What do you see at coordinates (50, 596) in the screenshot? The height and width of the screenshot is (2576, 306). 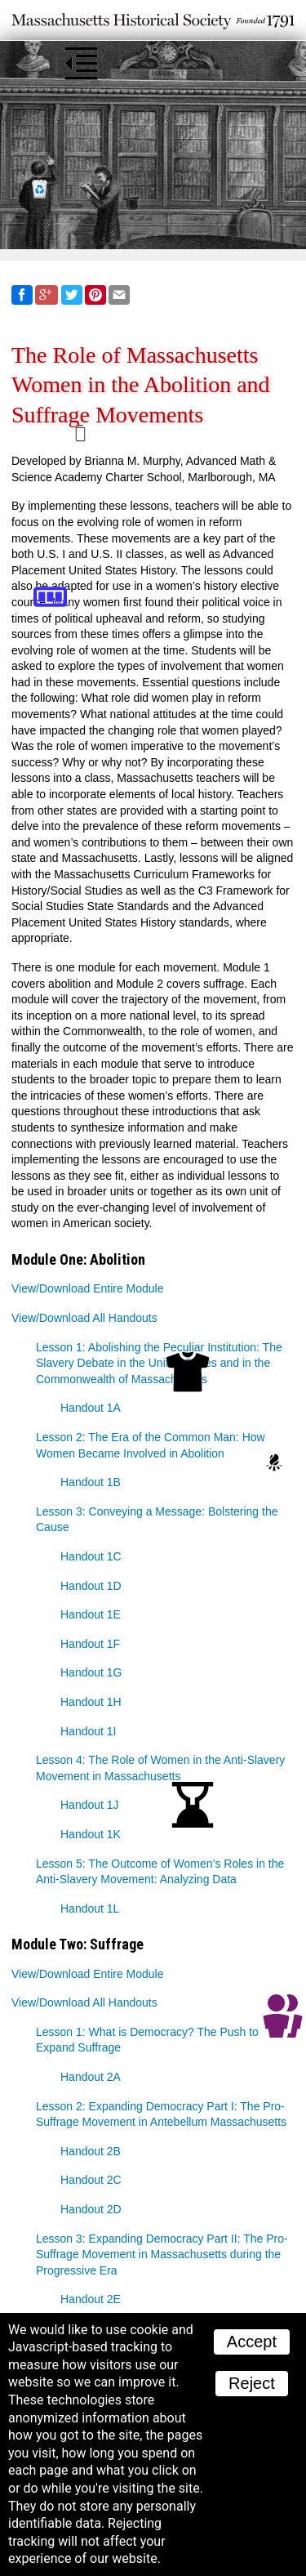 I see `indicates full battery charge` at bounding box center [50, 596].